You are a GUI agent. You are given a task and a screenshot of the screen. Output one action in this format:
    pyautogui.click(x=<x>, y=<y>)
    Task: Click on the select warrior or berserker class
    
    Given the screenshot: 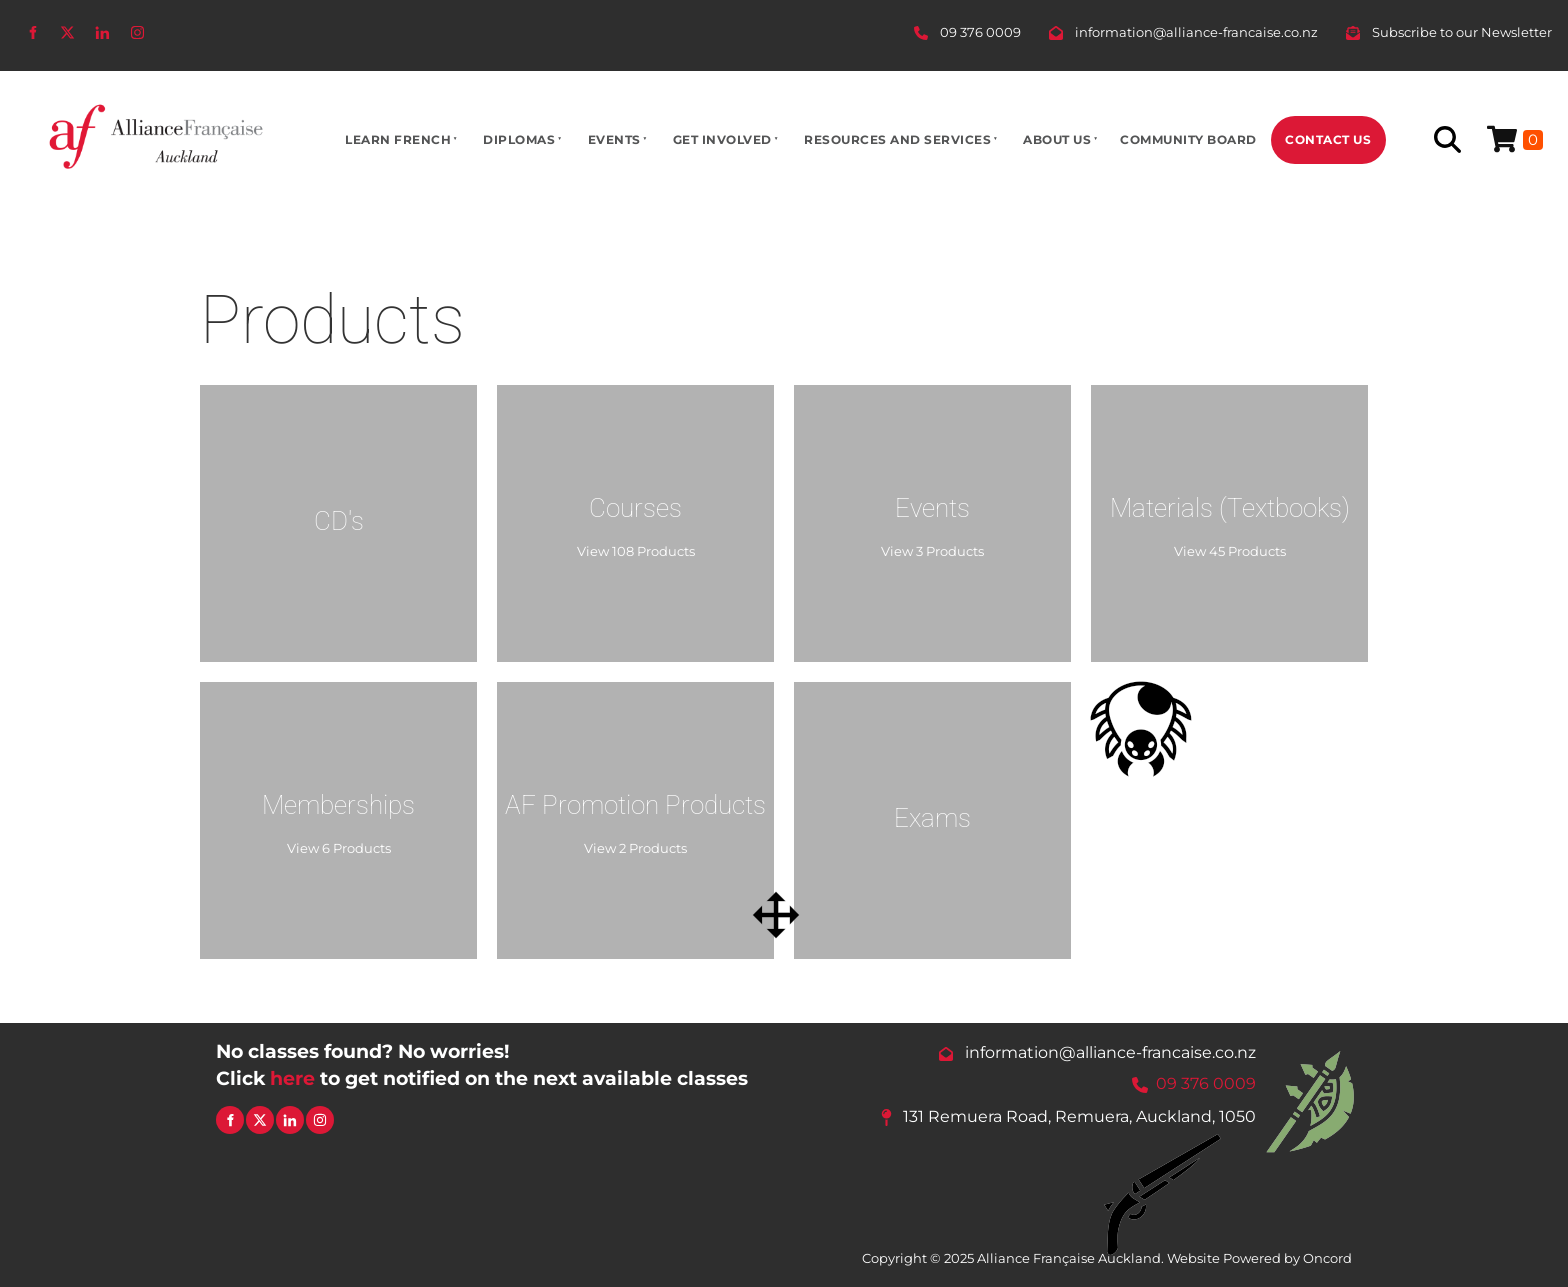 What is the action you would take?
    pyautogui.click(x=1307, y=1101)
    